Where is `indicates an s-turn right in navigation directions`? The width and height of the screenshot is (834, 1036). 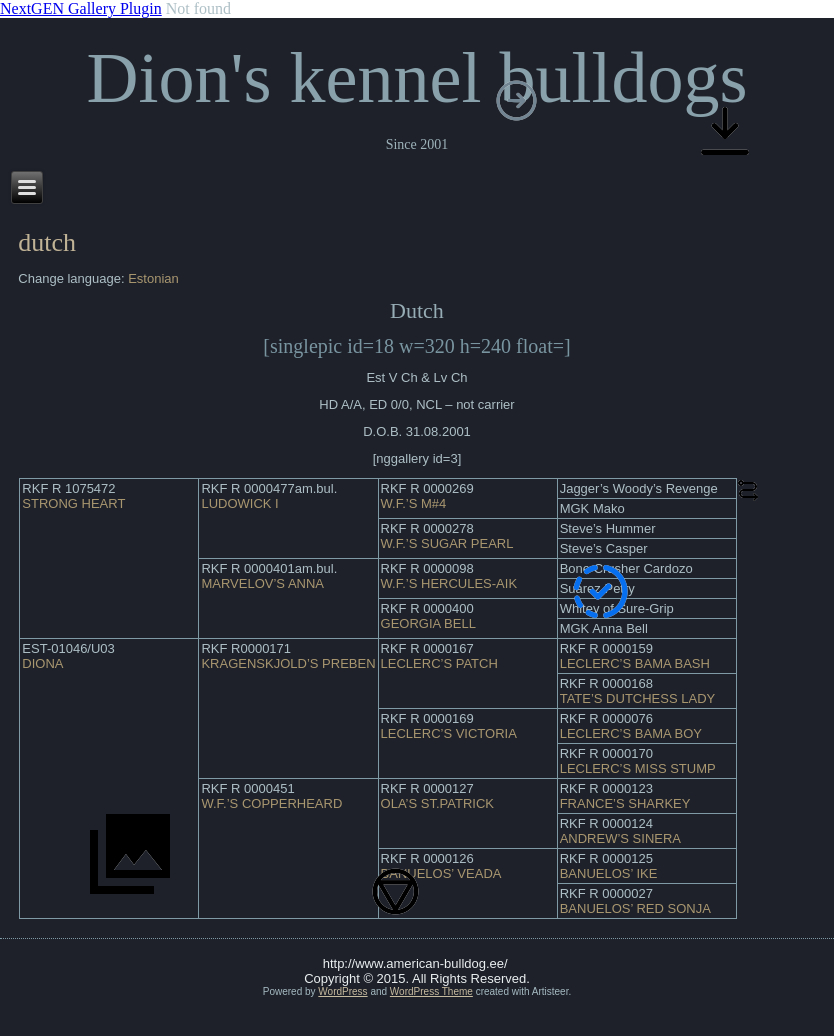
indicates an s-turn right in navigation directions is located at coordinates (748, 490).